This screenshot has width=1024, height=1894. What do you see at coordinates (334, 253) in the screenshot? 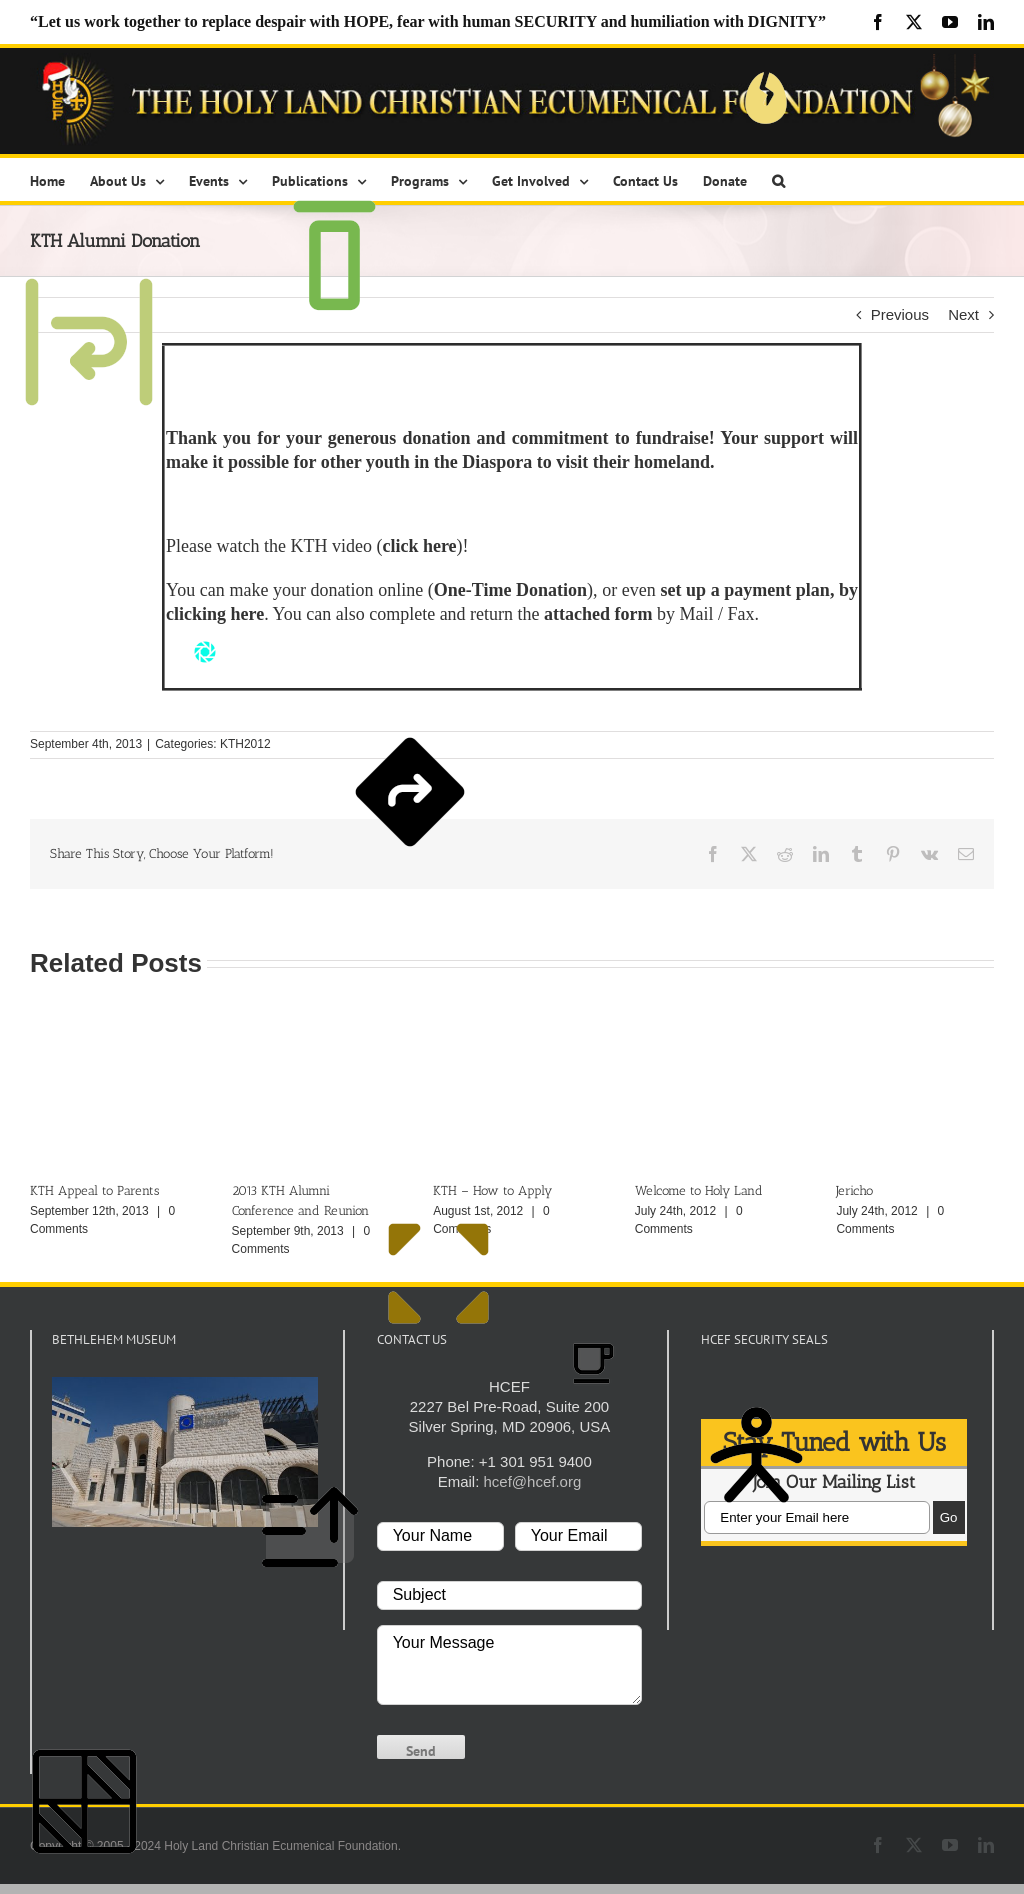
I see `align selected element to the top` at bounding box center [334, 253].